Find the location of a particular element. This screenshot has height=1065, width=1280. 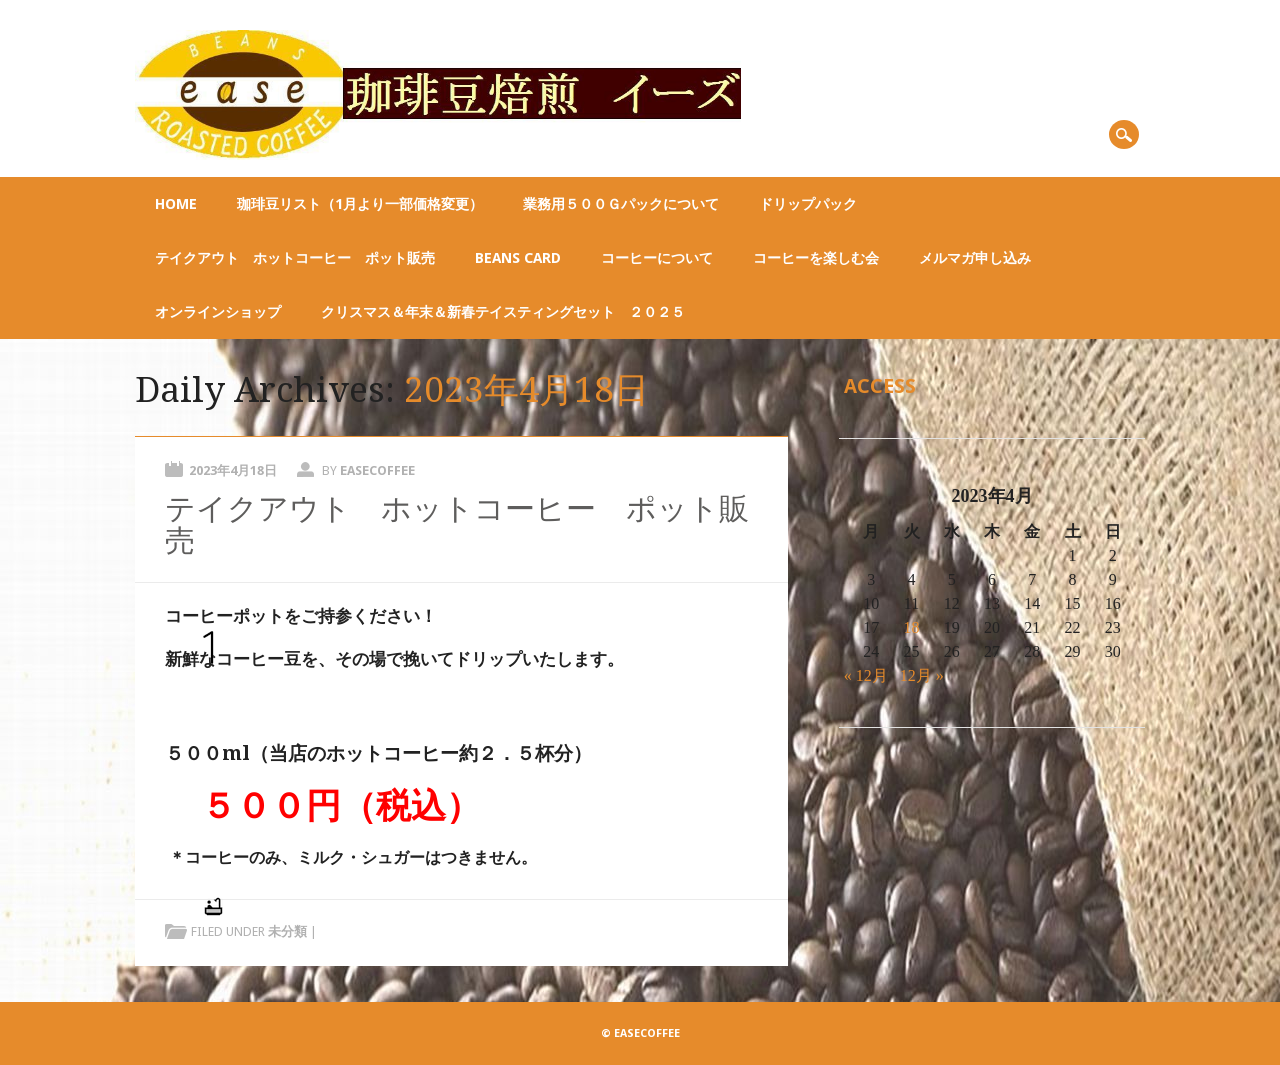

indicates first place or top ranking is located at coordinates (210, 647).